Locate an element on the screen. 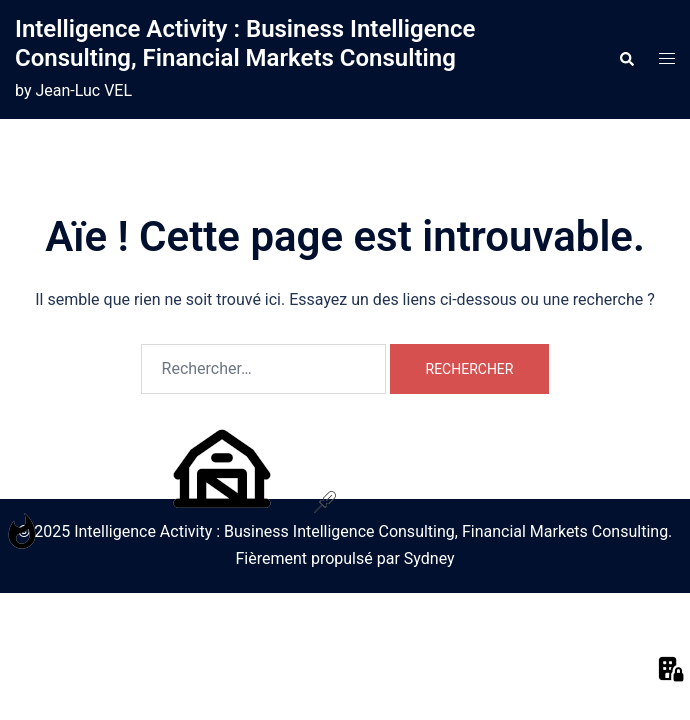 The image size is (690, 720). access farm or agricultural settings is located at coordinates (222, 475).